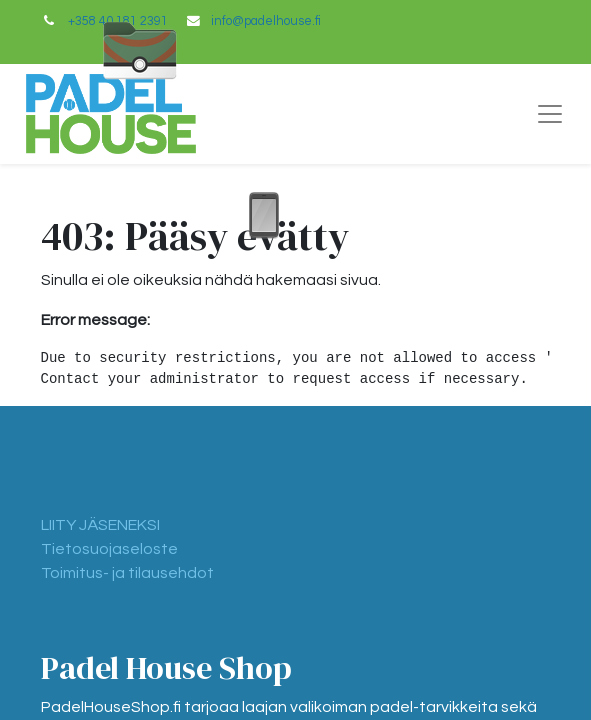 The height and width of the screenshot is (720, 591). Describe the element at coordinates (139, 52) in the screenshot. I see `folder for pokémon nest ball related content` at that location.